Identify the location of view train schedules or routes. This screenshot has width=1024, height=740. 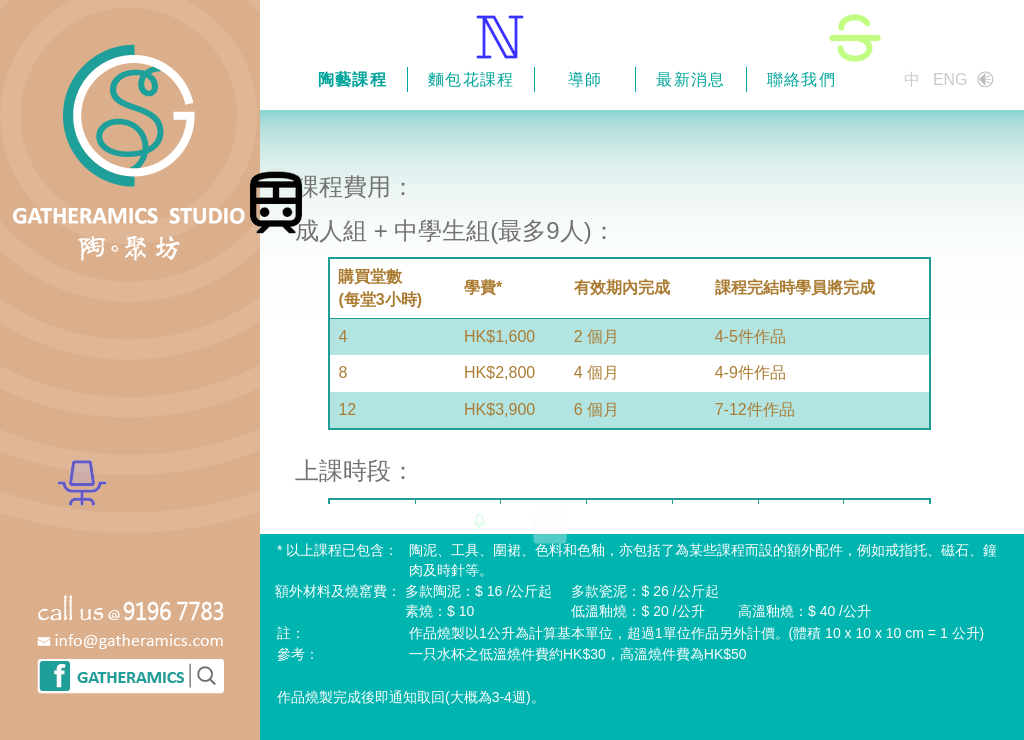
(276, 204).